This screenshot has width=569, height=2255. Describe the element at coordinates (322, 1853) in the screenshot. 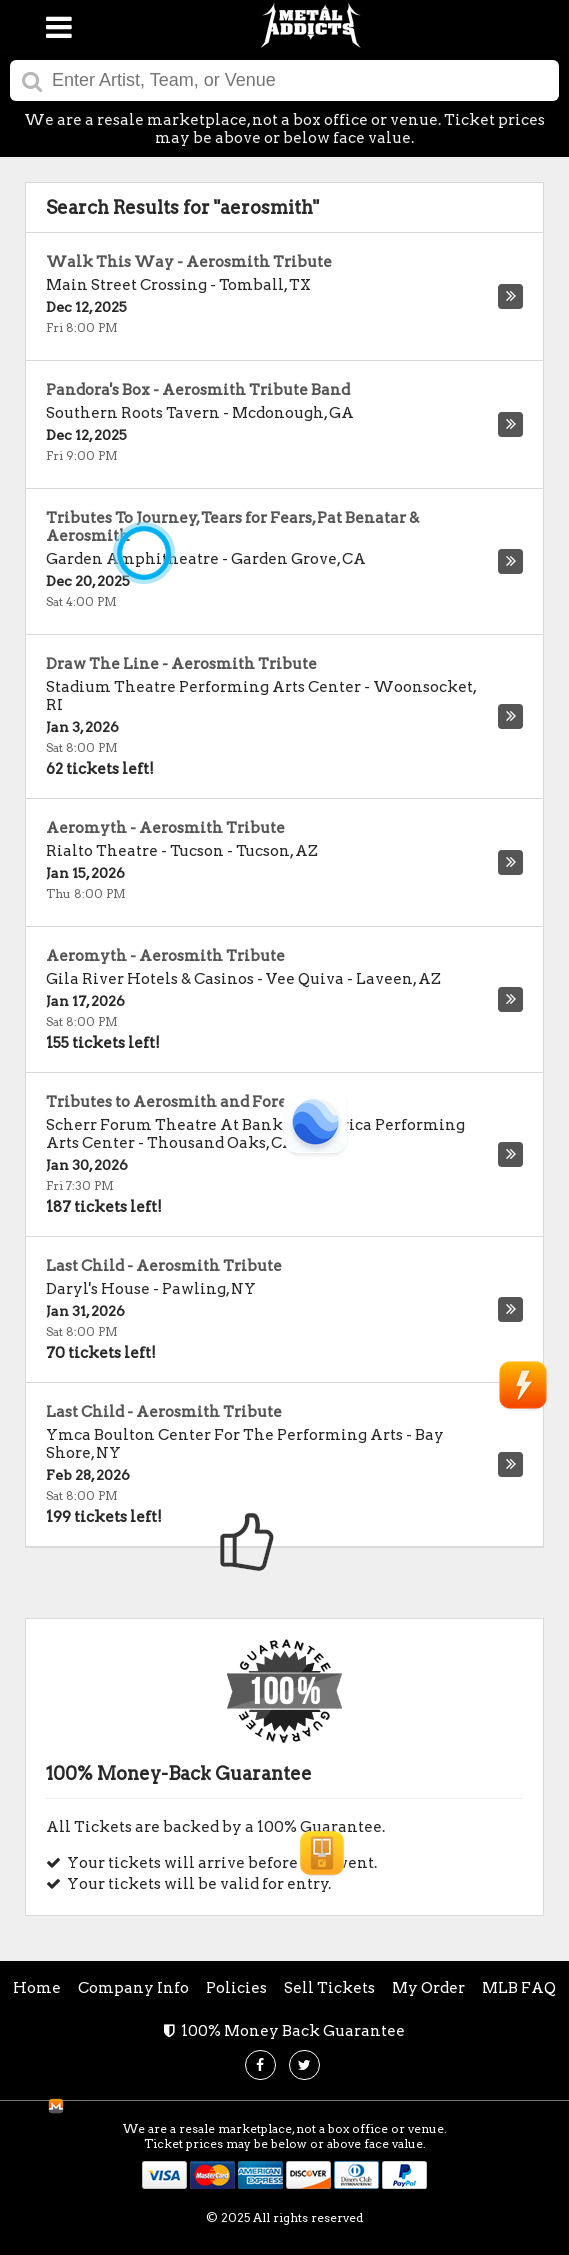

I see `open Piper mouse configuration app` at that location.